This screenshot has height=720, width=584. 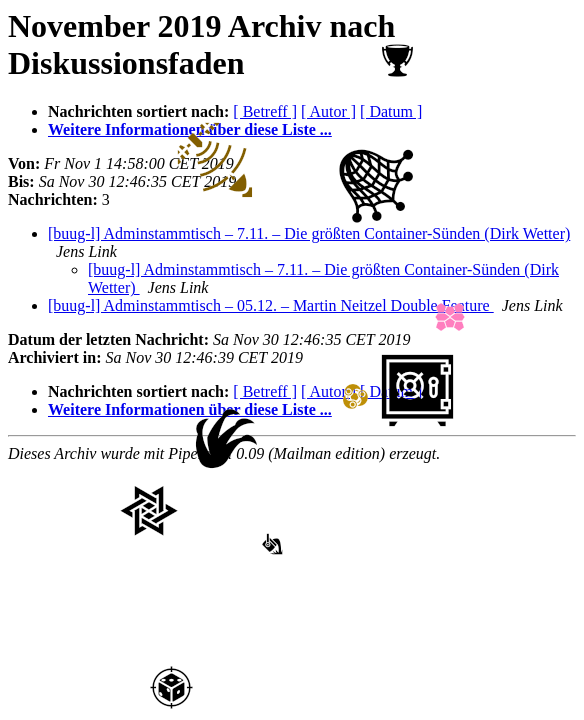 I want to click on decorative geometric star emblem or badge, so click(x=149, y=511).